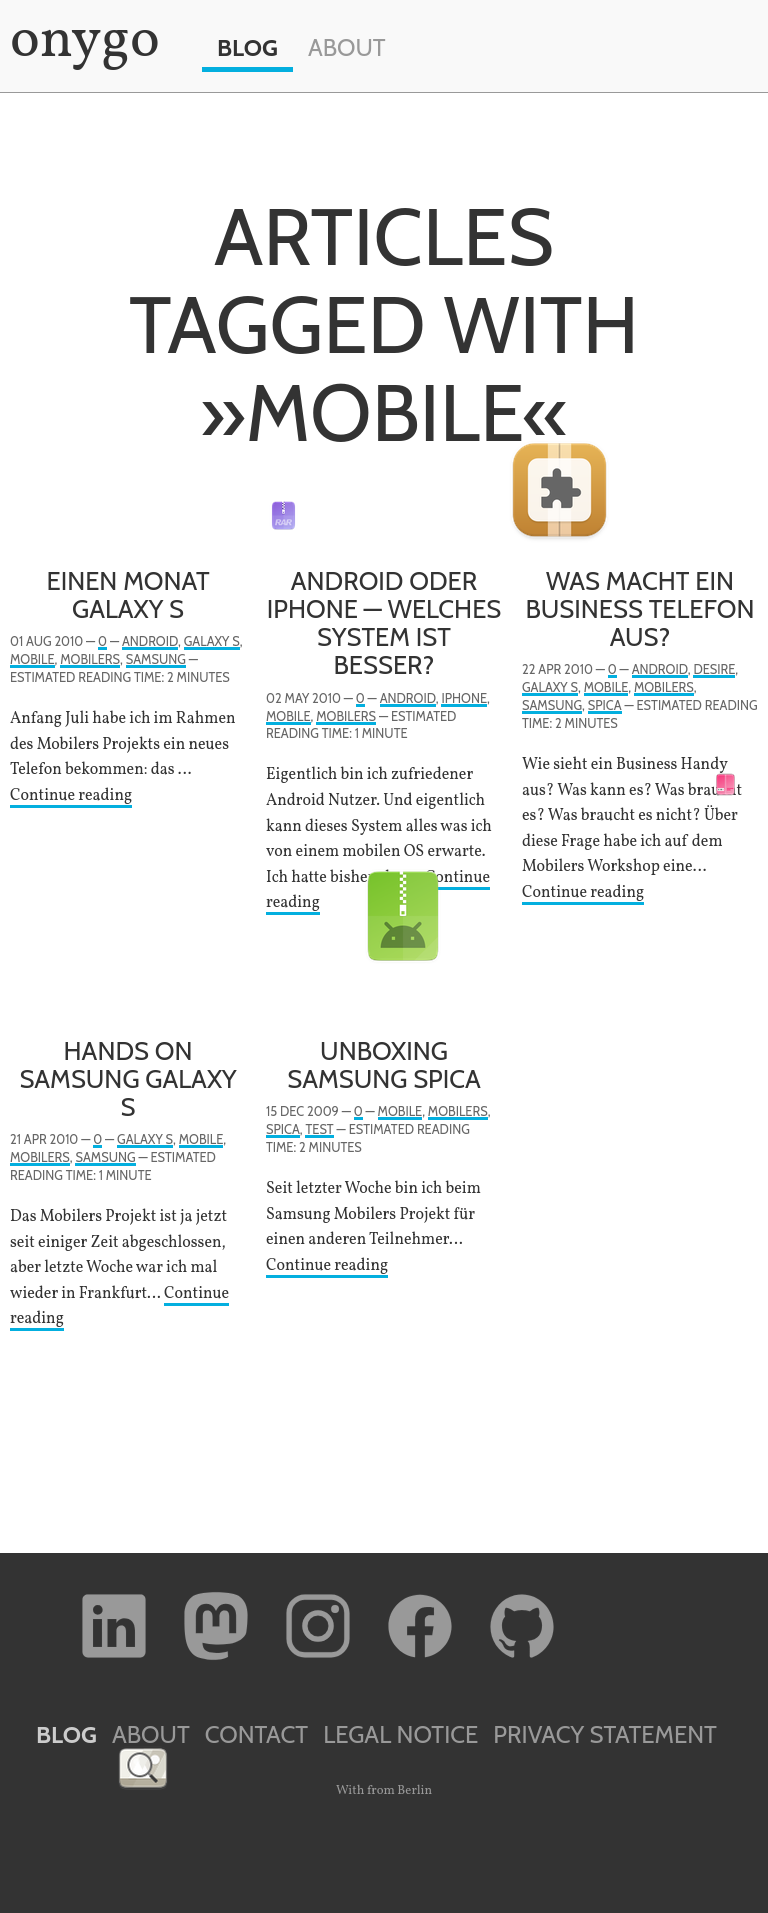 This screenshot has width=768, height=1913. I want to click on a debian software package file, so click(725, 784).